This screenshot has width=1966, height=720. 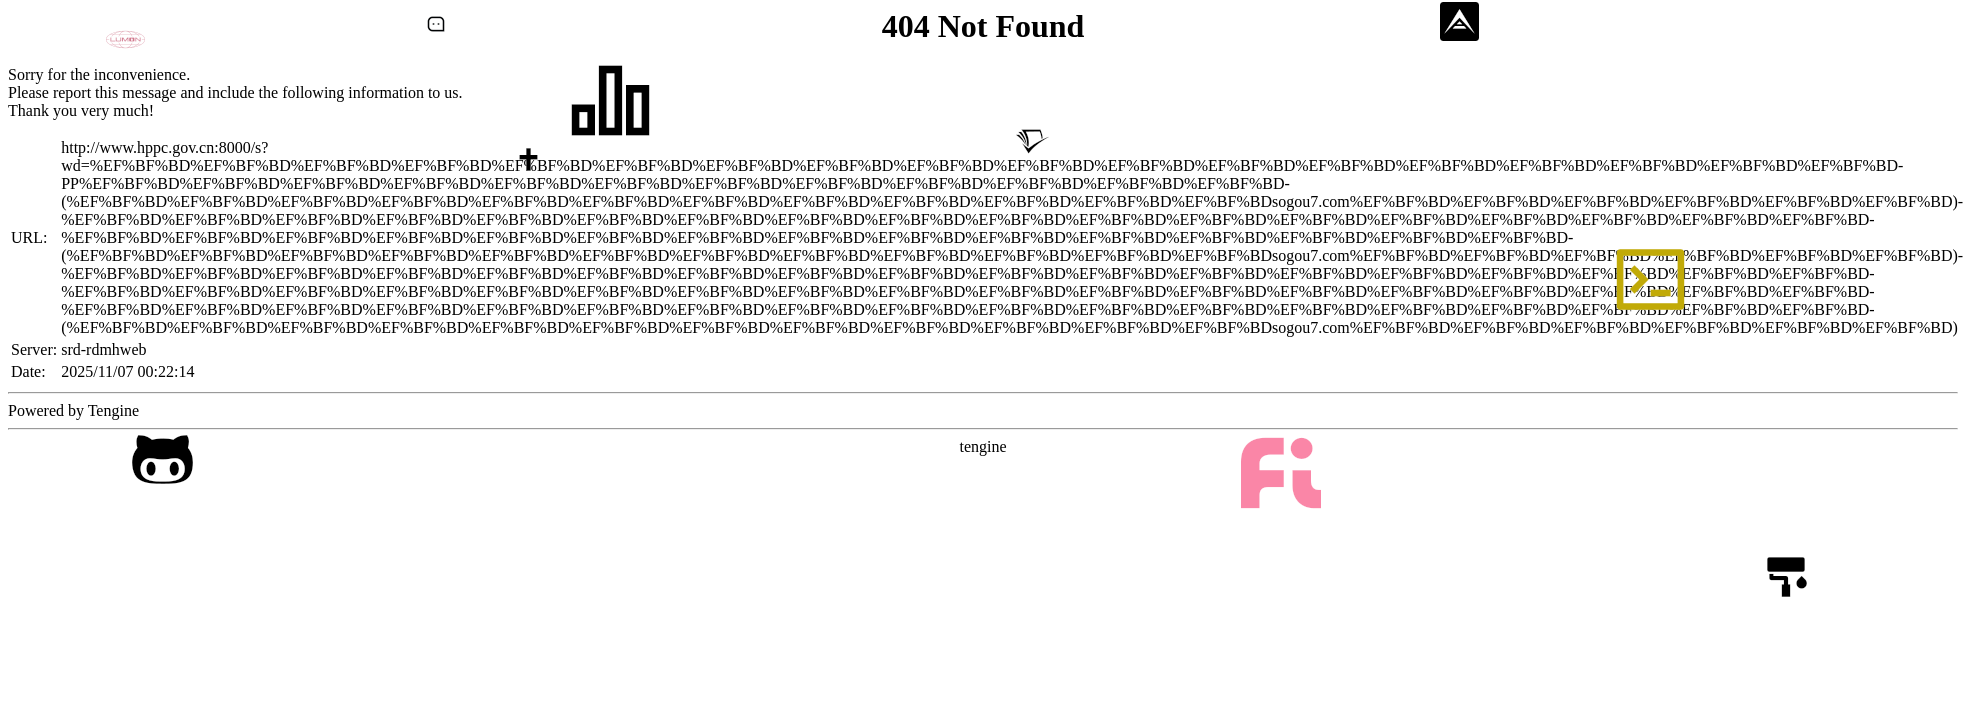 I want to click on view analytics or statistics, so click(x=610, y=100).